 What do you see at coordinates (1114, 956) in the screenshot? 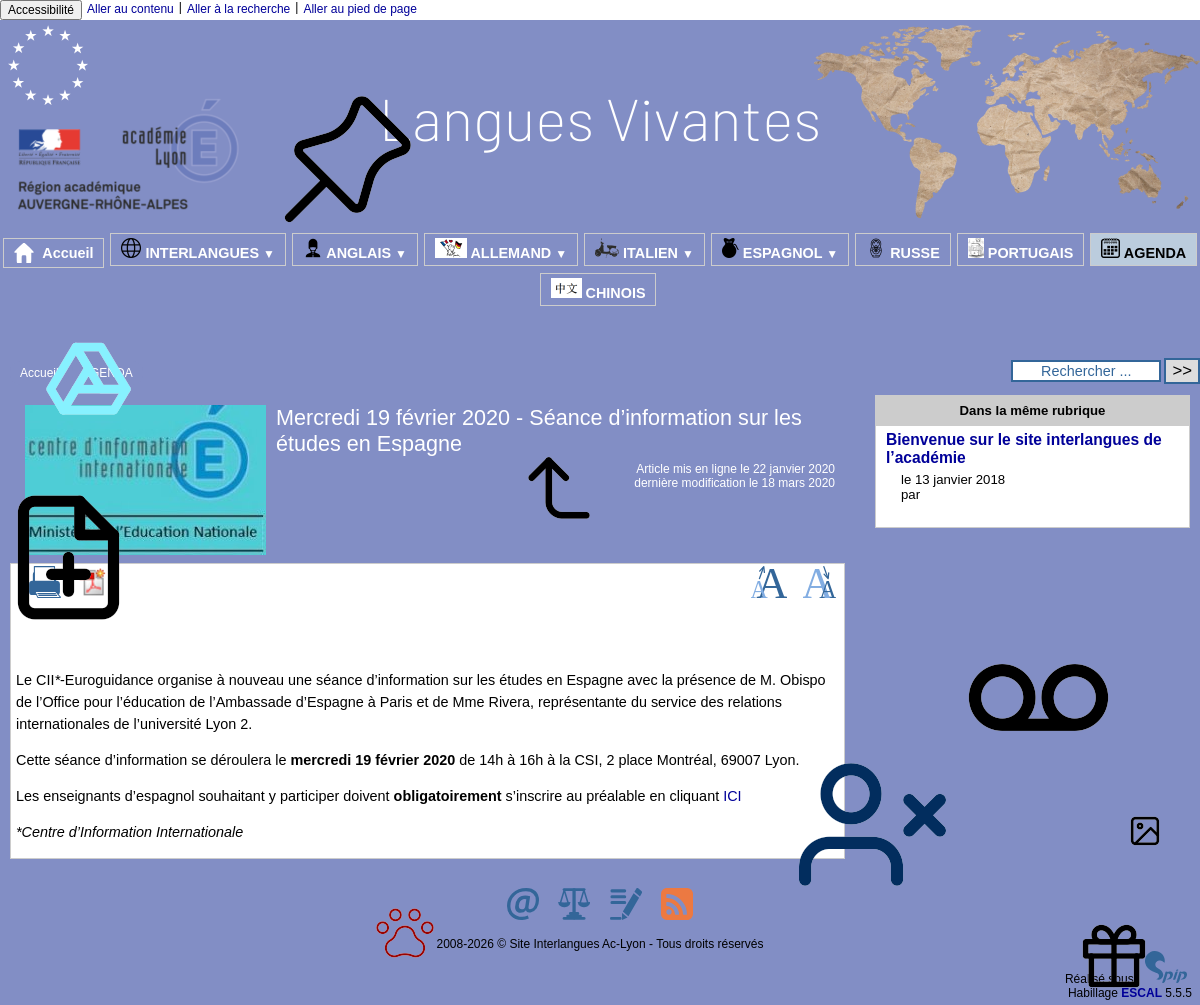
I see `redeem a gift or reward` at bounding box center [1114, 956].